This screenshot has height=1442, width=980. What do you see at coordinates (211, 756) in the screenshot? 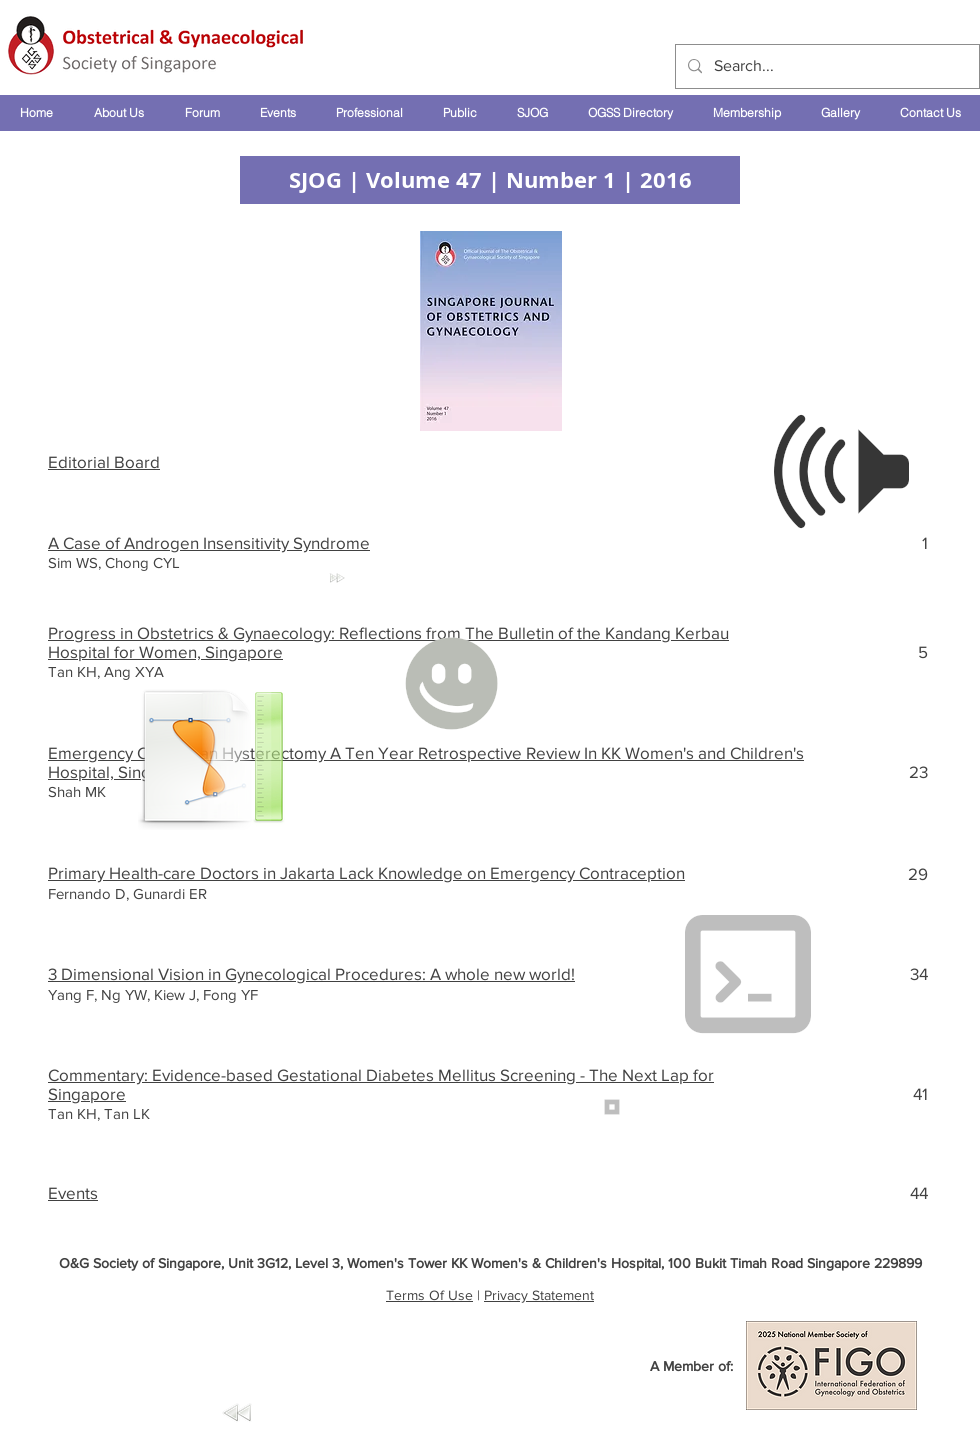
I see `a vector drawing or illustration template file` at bounding box center [211, 756].